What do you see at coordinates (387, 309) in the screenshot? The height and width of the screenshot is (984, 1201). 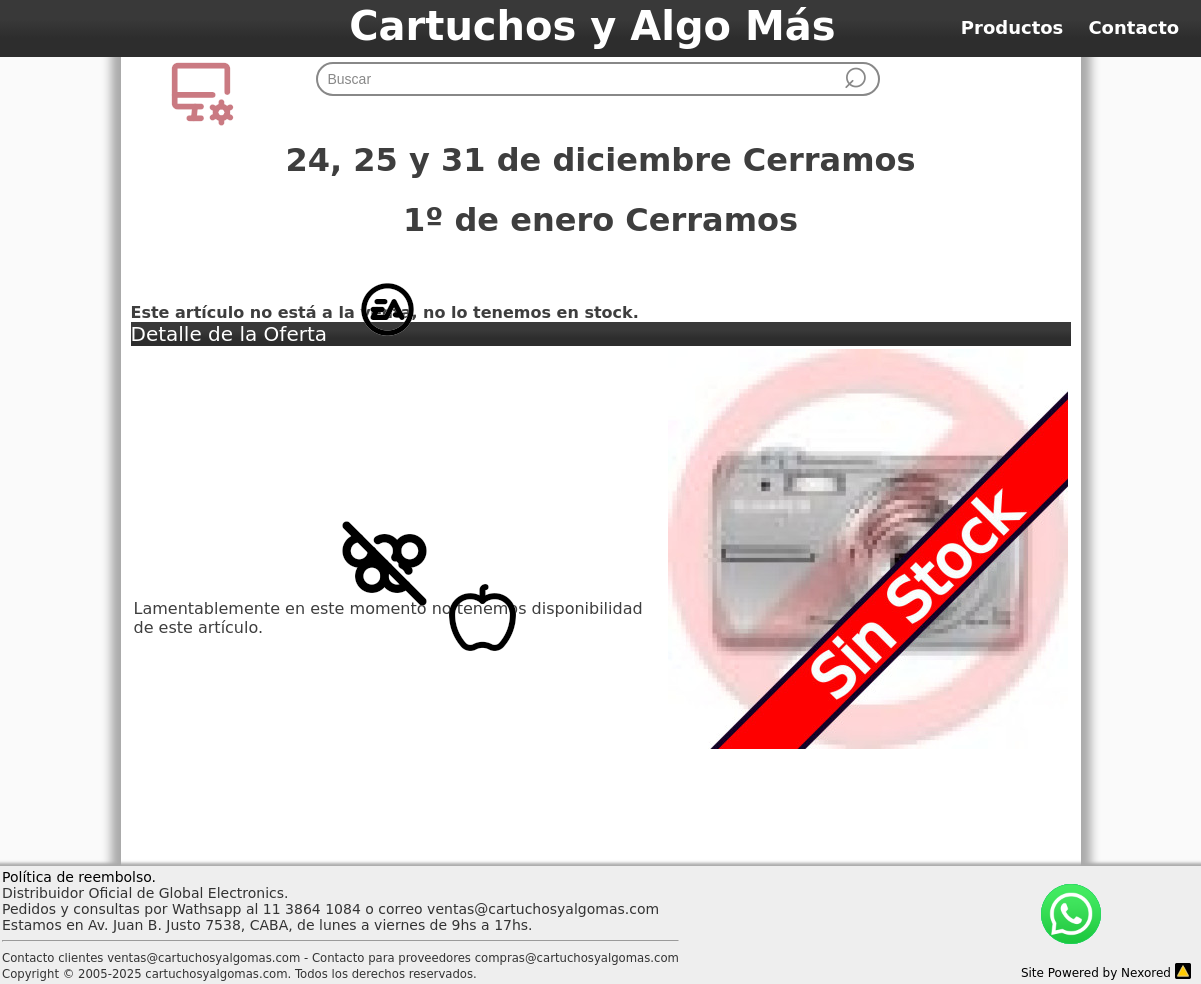 I see `Electronic Arts (EA) brand logo` at bounding box center [387, 309].